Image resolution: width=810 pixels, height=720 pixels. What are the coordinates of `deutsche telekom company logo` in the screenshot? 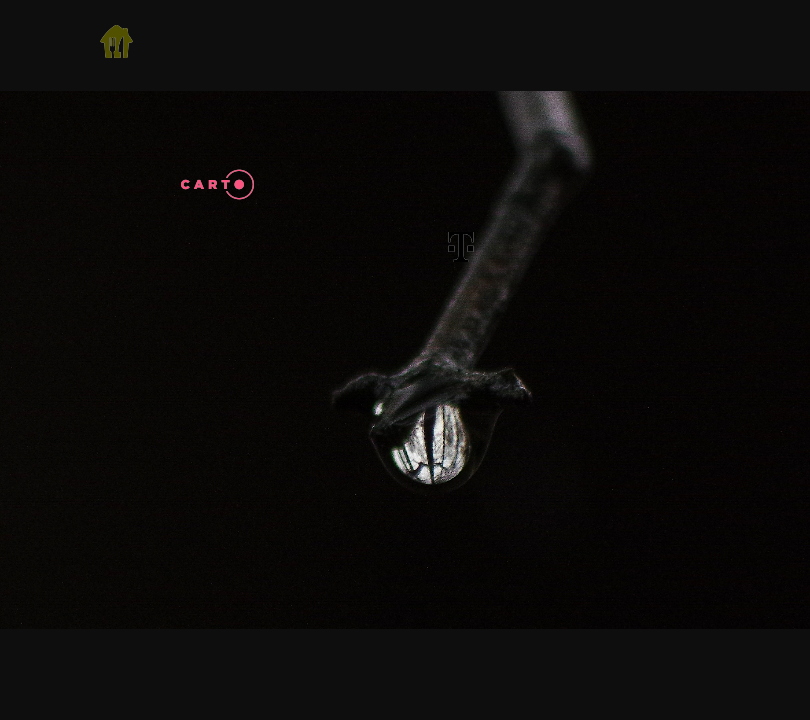 It's located at (461, 247).